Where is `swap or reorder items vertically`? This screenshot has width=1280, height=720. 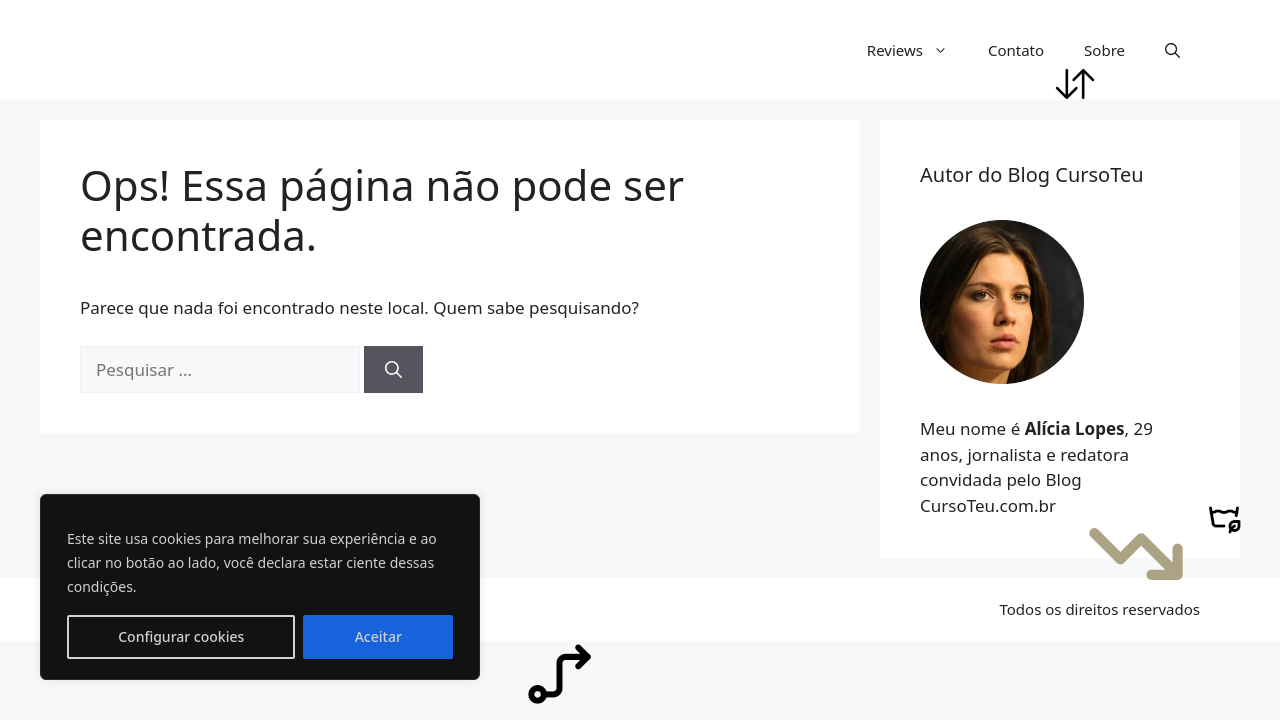
swap or reorder items vertically is located at coordinates (1075, 84).